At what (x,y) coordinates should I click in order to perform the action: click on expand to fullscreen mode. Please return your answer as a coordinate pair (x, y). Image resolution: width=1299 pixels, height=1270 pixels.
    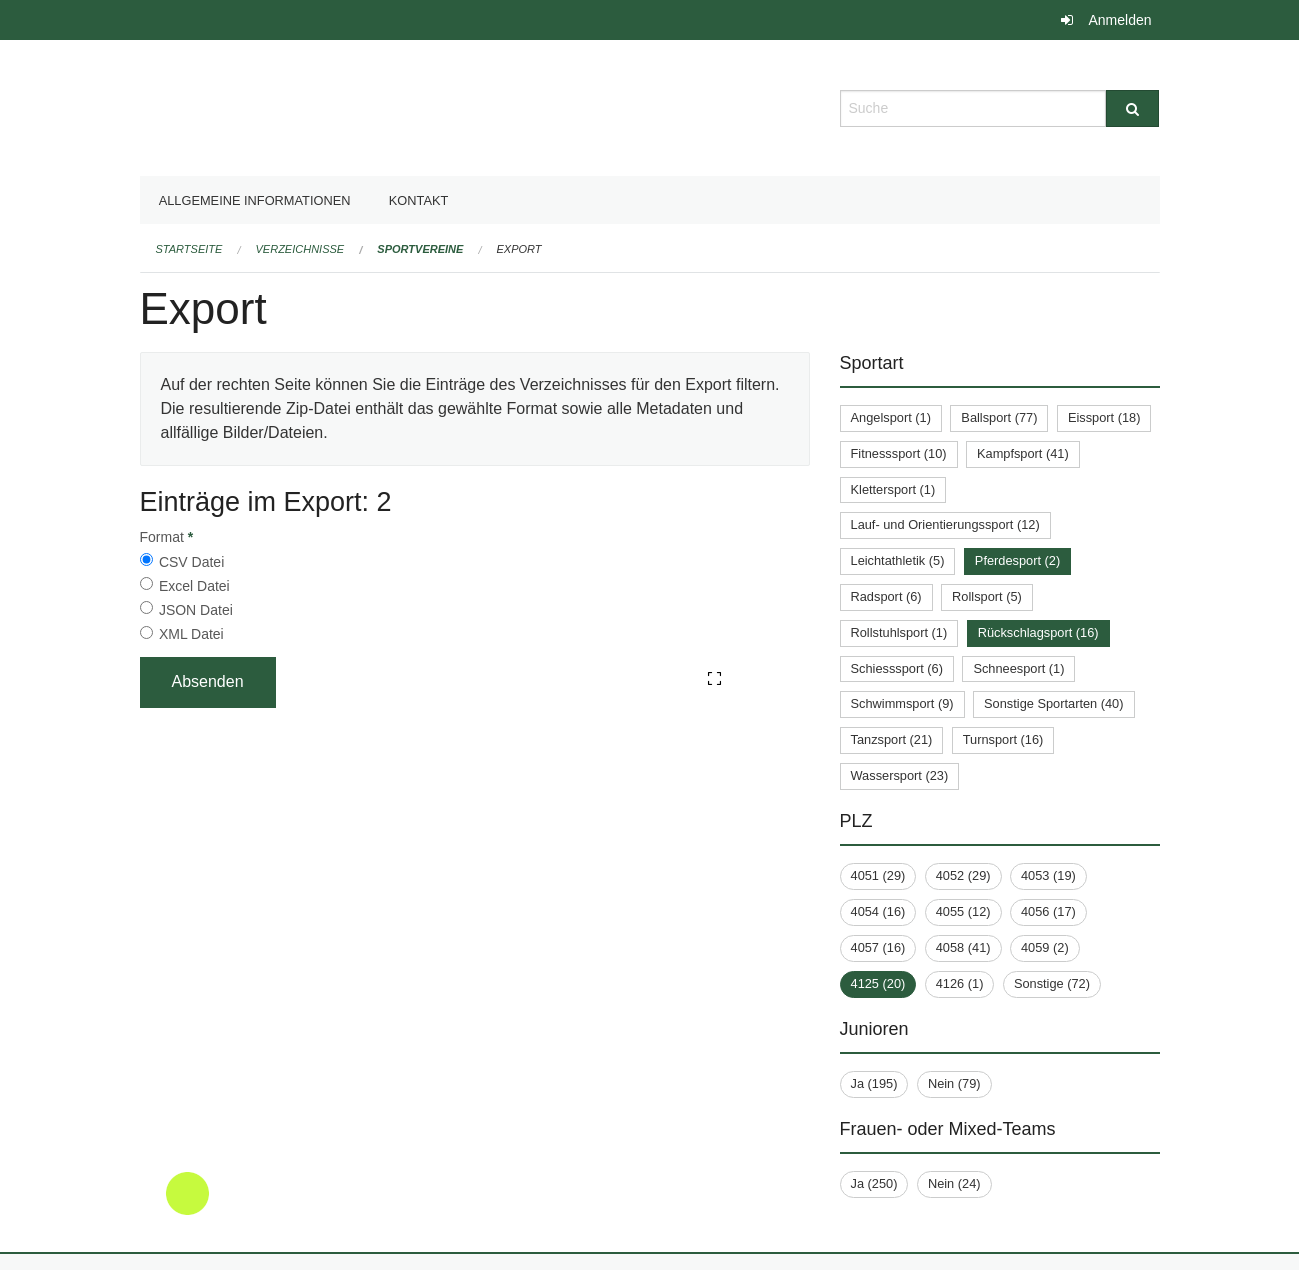
    Looking at the image, I should click on (714, 678).